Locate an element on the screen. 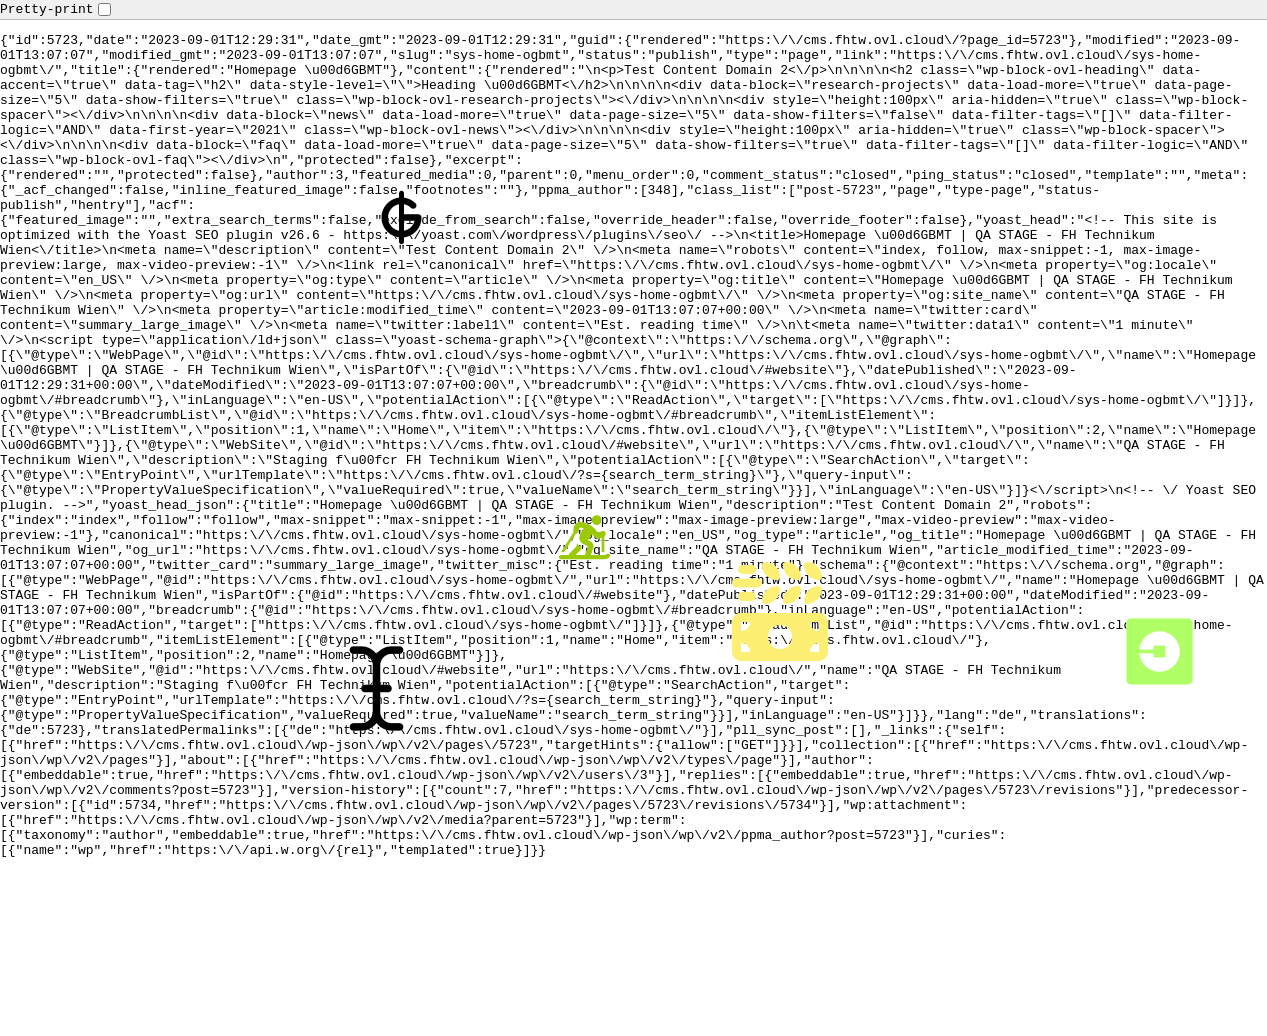 The height and width of the screenshot is (1036, 1267). indicates paraguayan guaraní currency is located at coordinates (401, 217).